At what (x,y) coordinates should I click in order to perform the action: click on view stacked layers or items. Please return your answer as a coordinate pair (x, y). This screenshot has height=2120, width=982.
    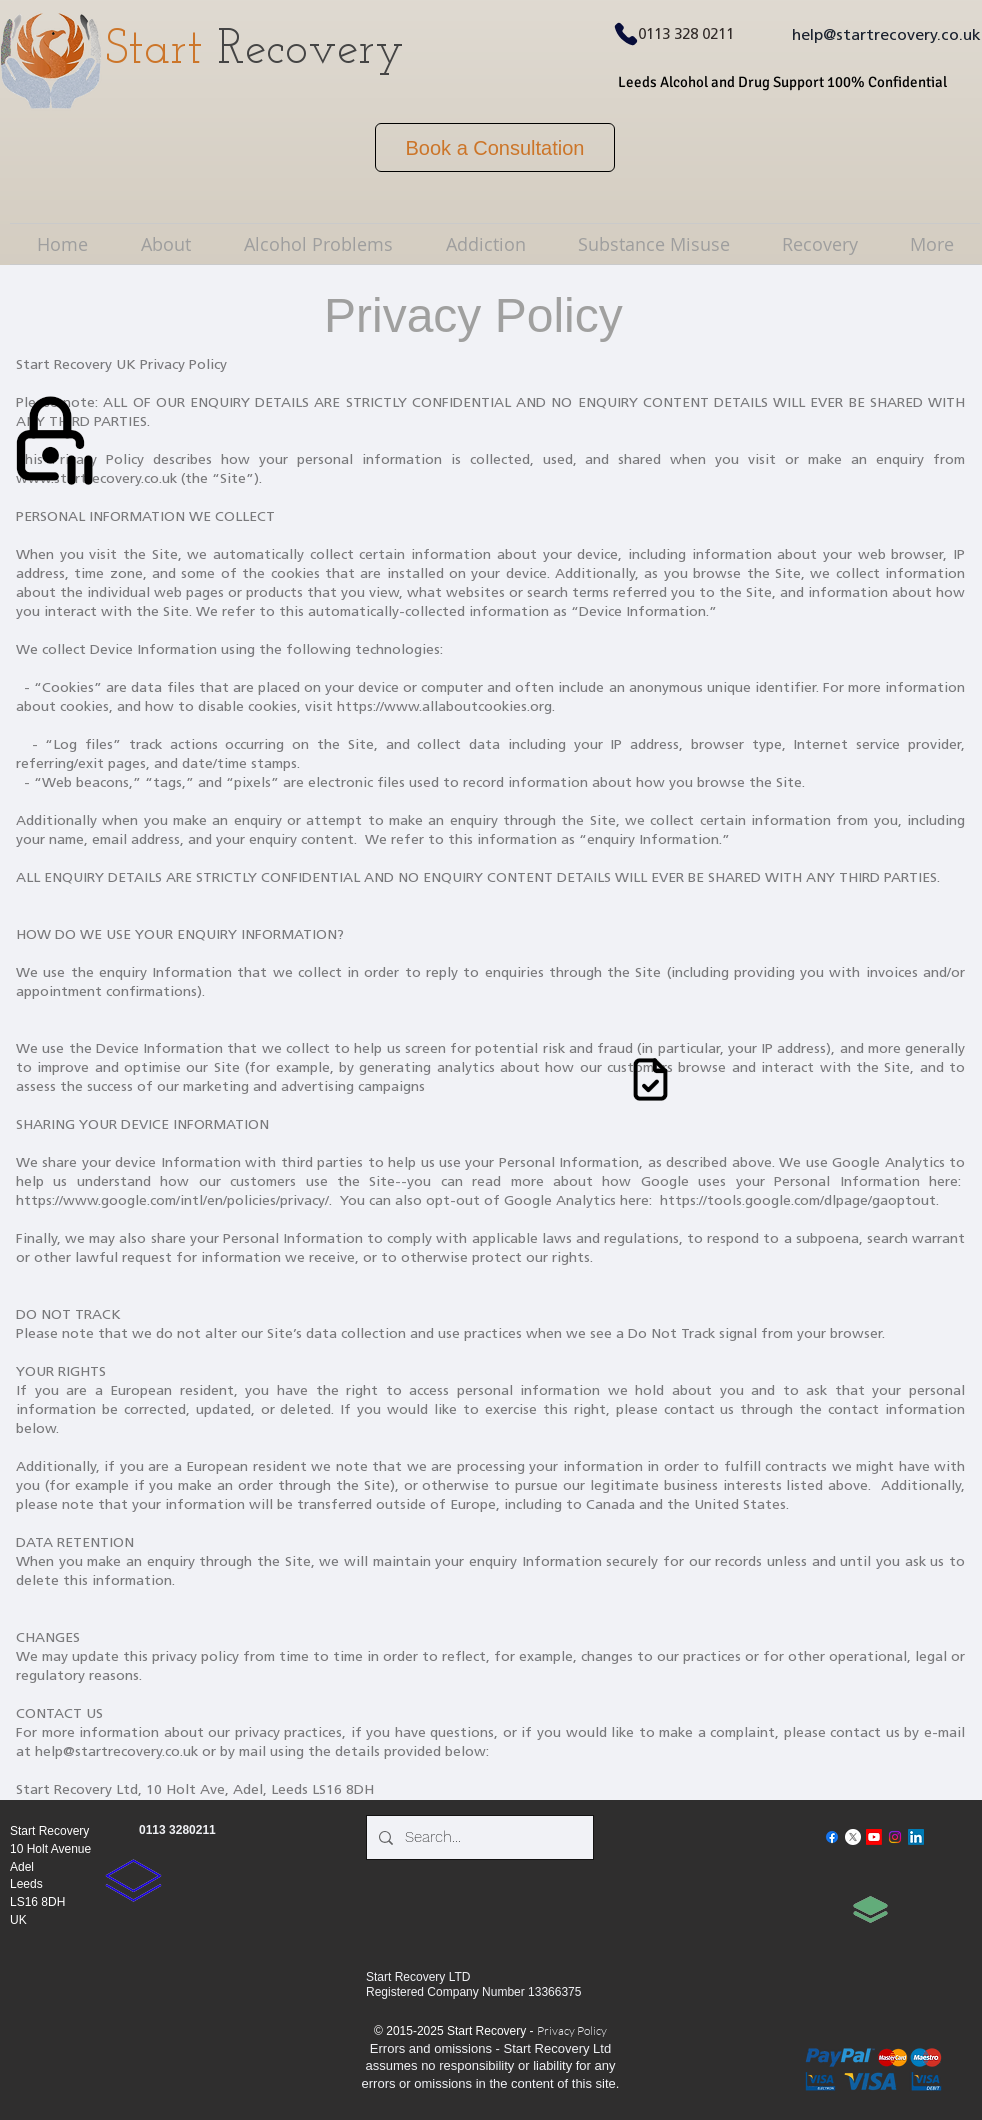
    Looking at the image, I should click on (870, 1909).